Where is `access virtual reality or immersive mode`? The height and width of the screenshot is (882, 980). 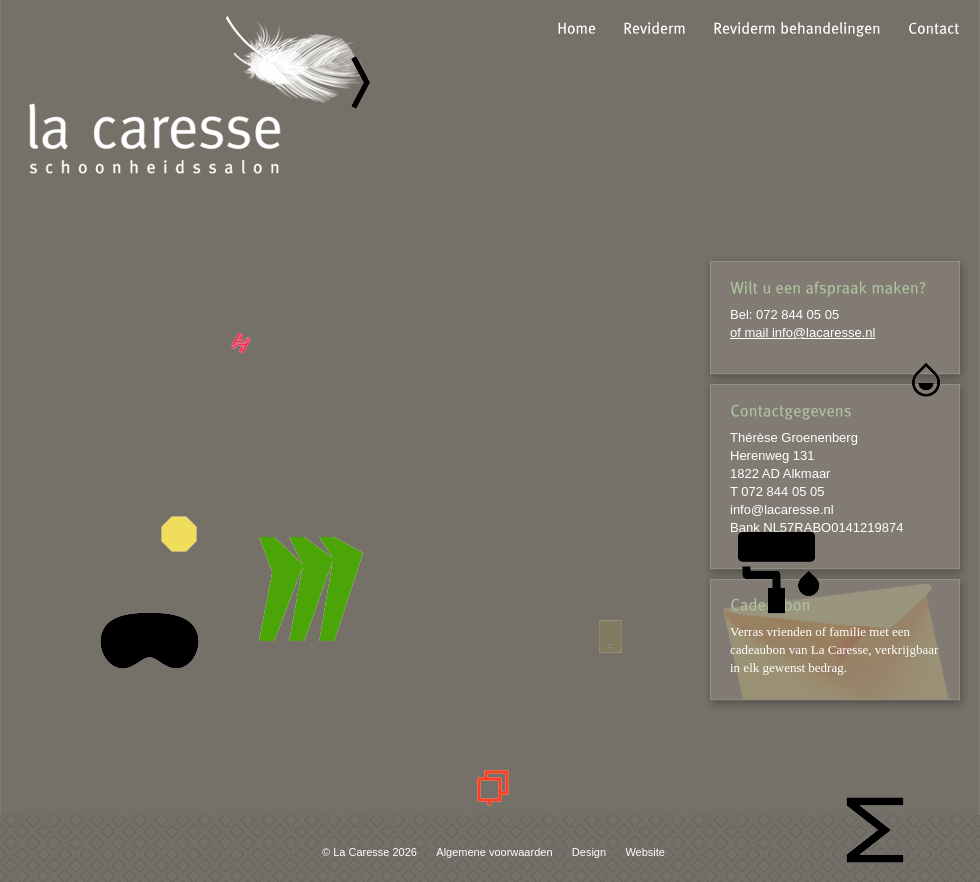 access virtual reality or immersive mode is located at coordinates (149, 639).